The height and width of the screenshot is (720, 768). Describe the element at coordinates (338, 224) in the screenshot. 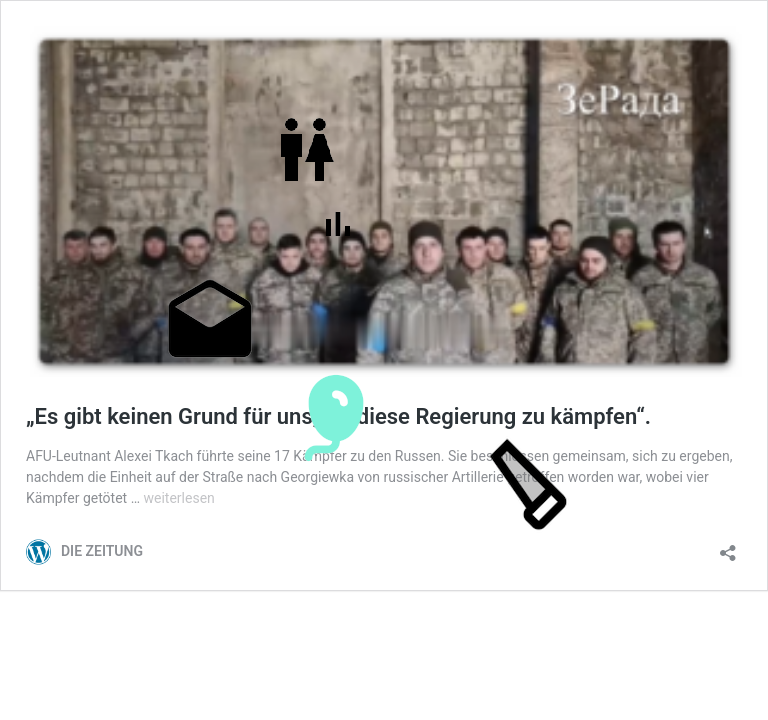

I see `view analytics or statistics` at that location.